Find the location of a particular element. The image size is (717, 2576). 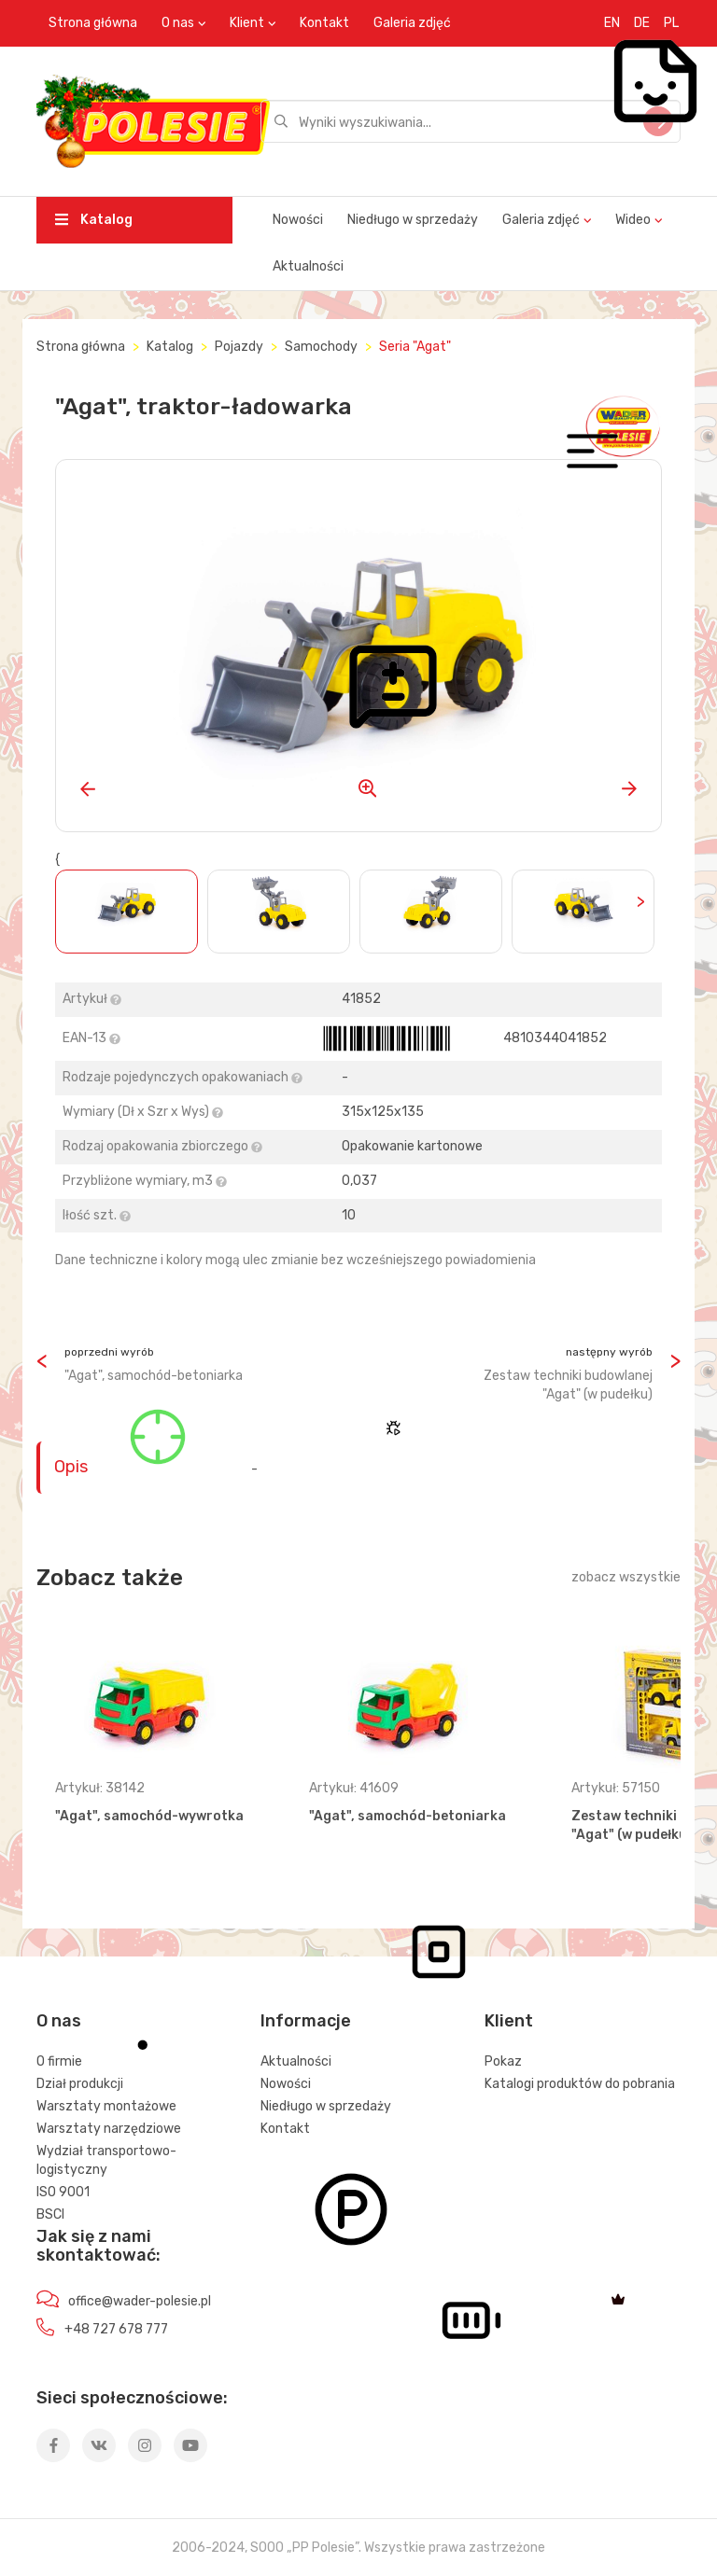

stop media playback is located at coordinates (439, 1952).